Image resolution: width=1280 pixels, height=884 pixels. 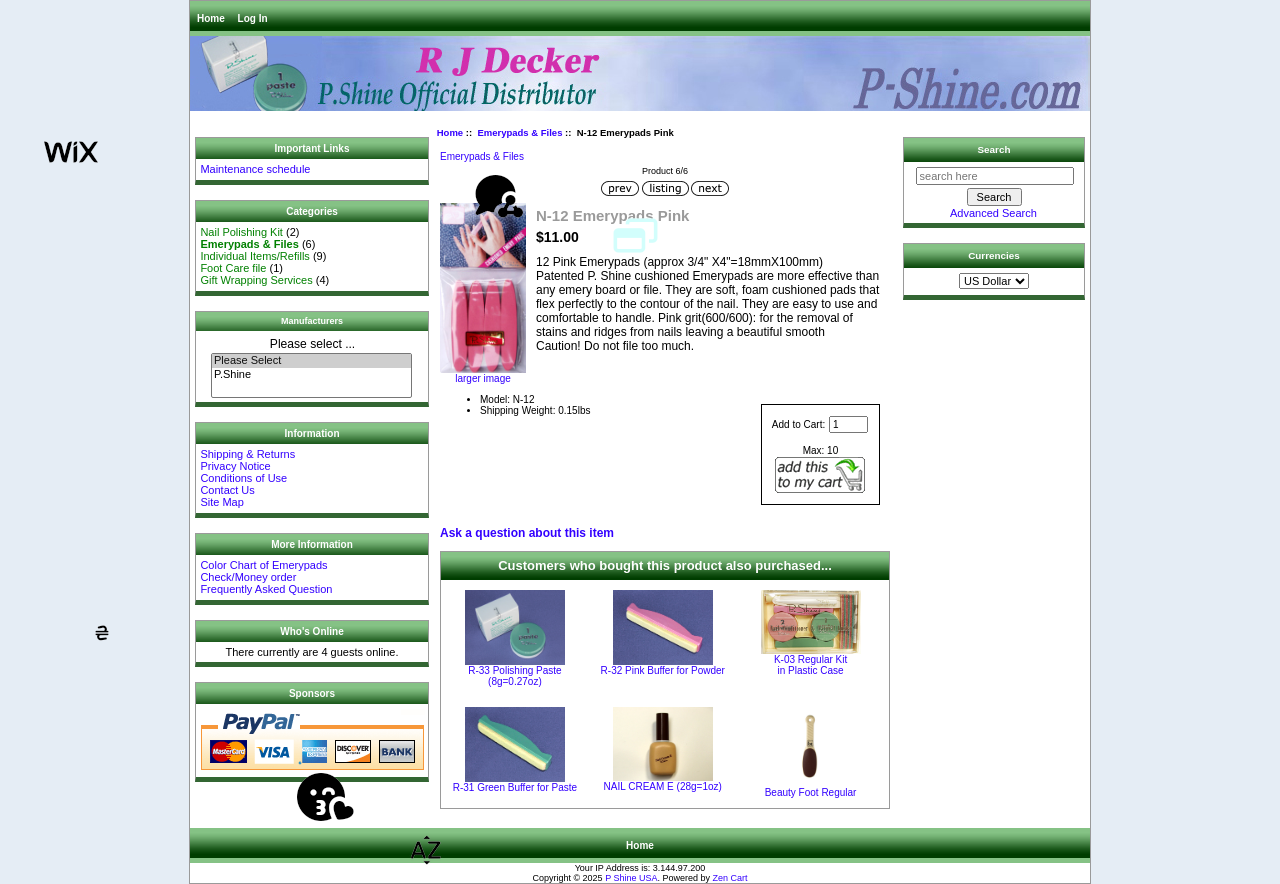 I want to click on sort items alphabetically, so click(x=426, y=850).